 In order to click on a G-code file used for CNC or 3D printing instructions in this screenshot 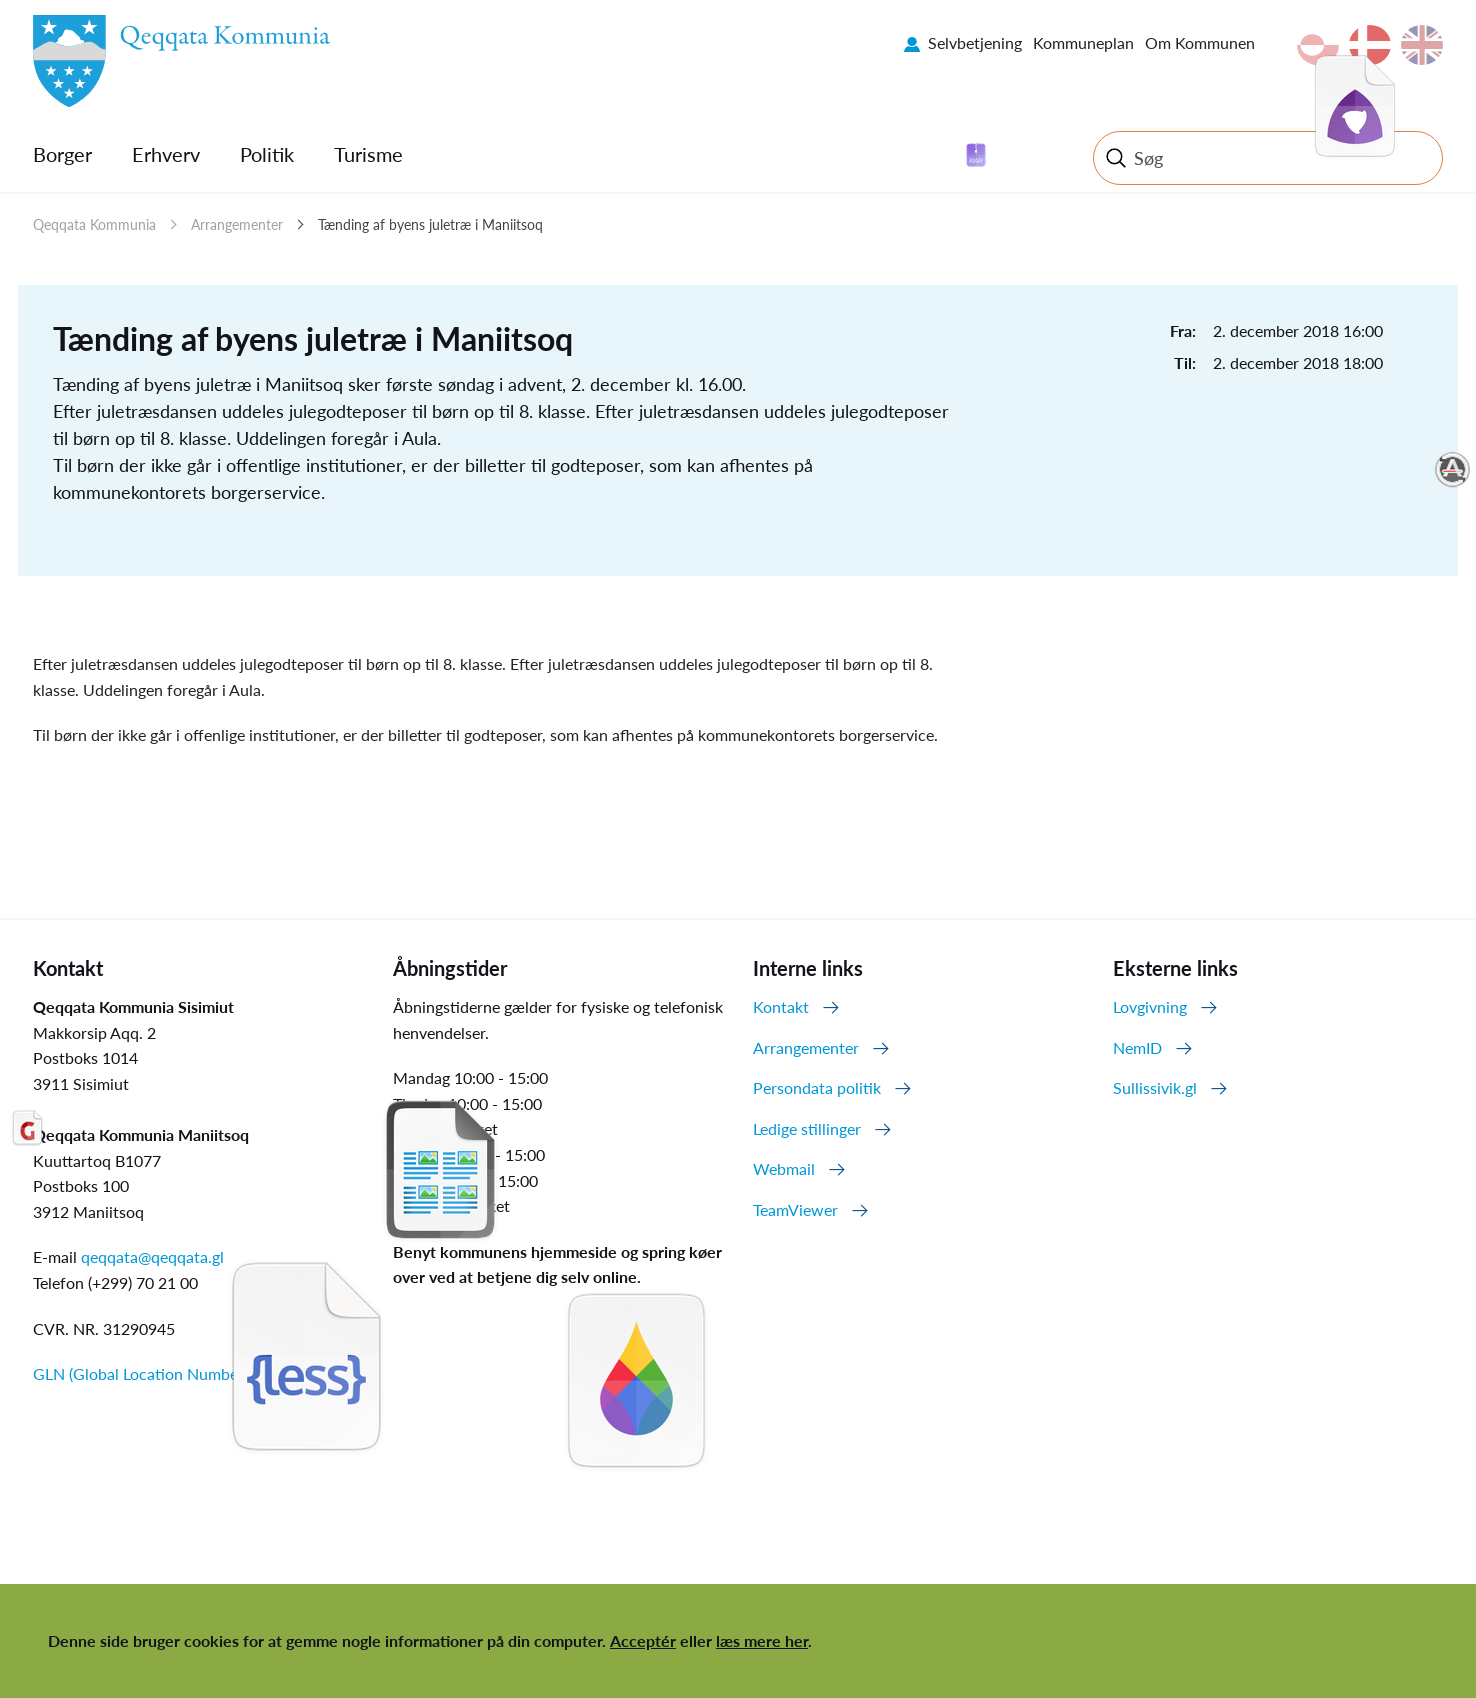, I will do `click(27, 1127)`.